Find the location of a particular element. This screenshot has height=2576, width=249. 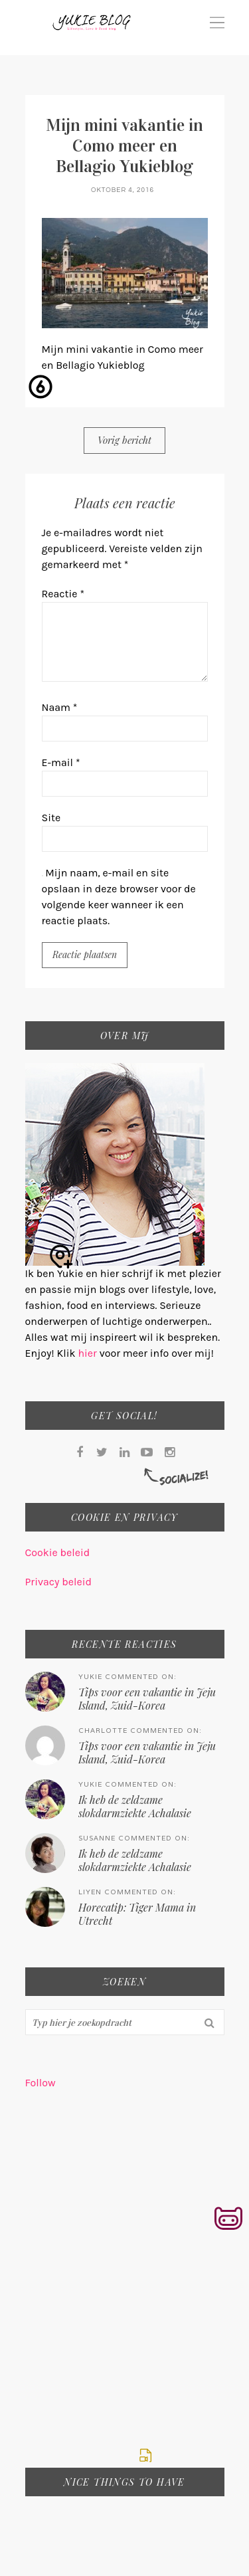

add a new location pin is located at coordinates (60, 1256).